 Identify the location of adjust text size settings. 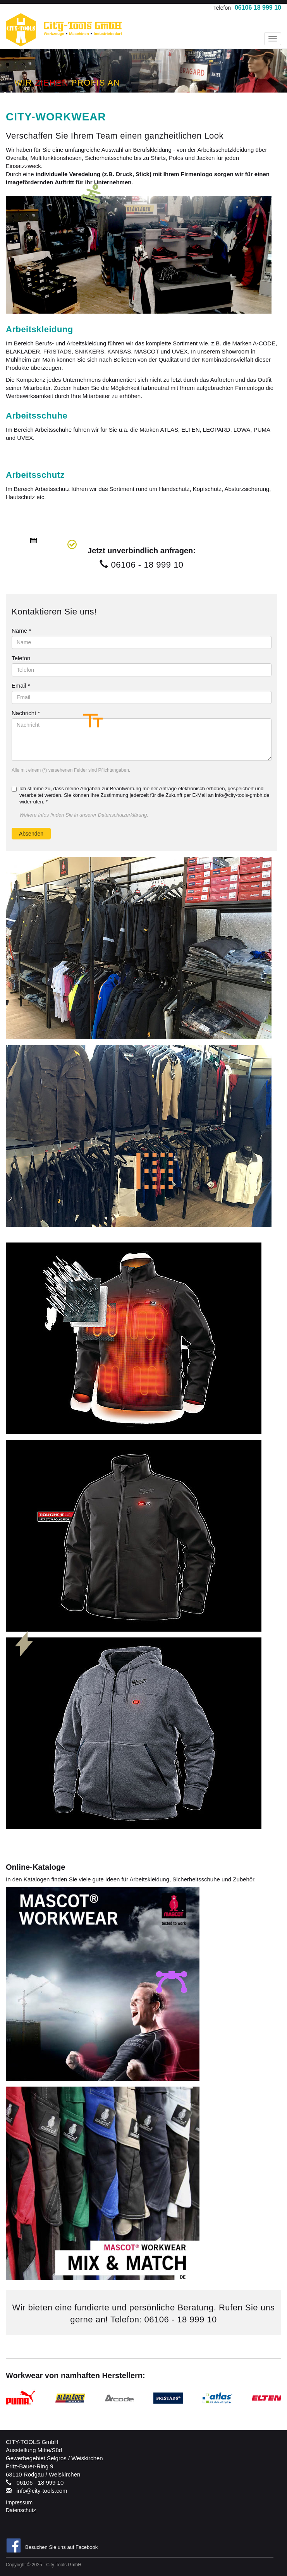
(93, 721).